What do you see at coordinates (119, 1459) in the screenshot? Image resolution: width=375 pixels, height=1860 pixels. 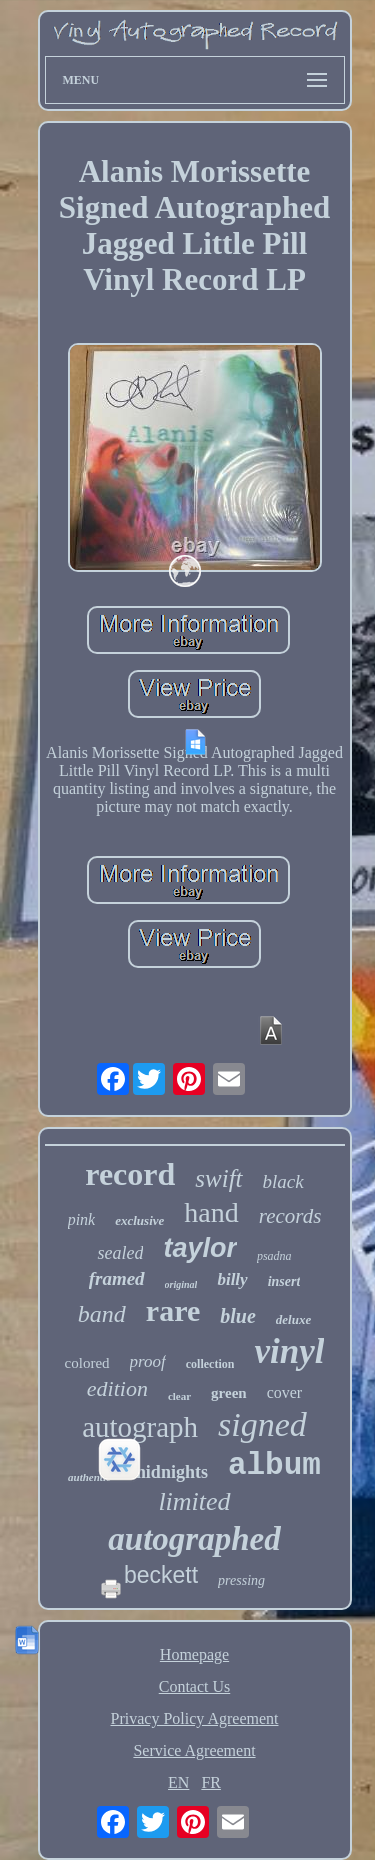 I see `open the nix package manager` at bounding box center [119, 1459].